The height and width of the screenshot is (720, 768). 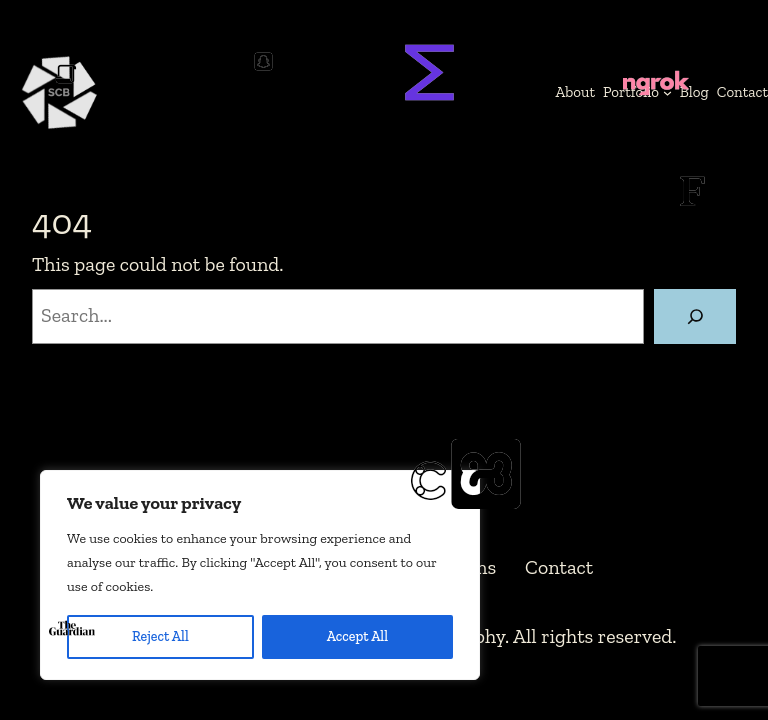 What do you see at coordinates (656, 83) in the screenshot?
I see `ngrok service integration or connection` at bounding box center [656, 83].